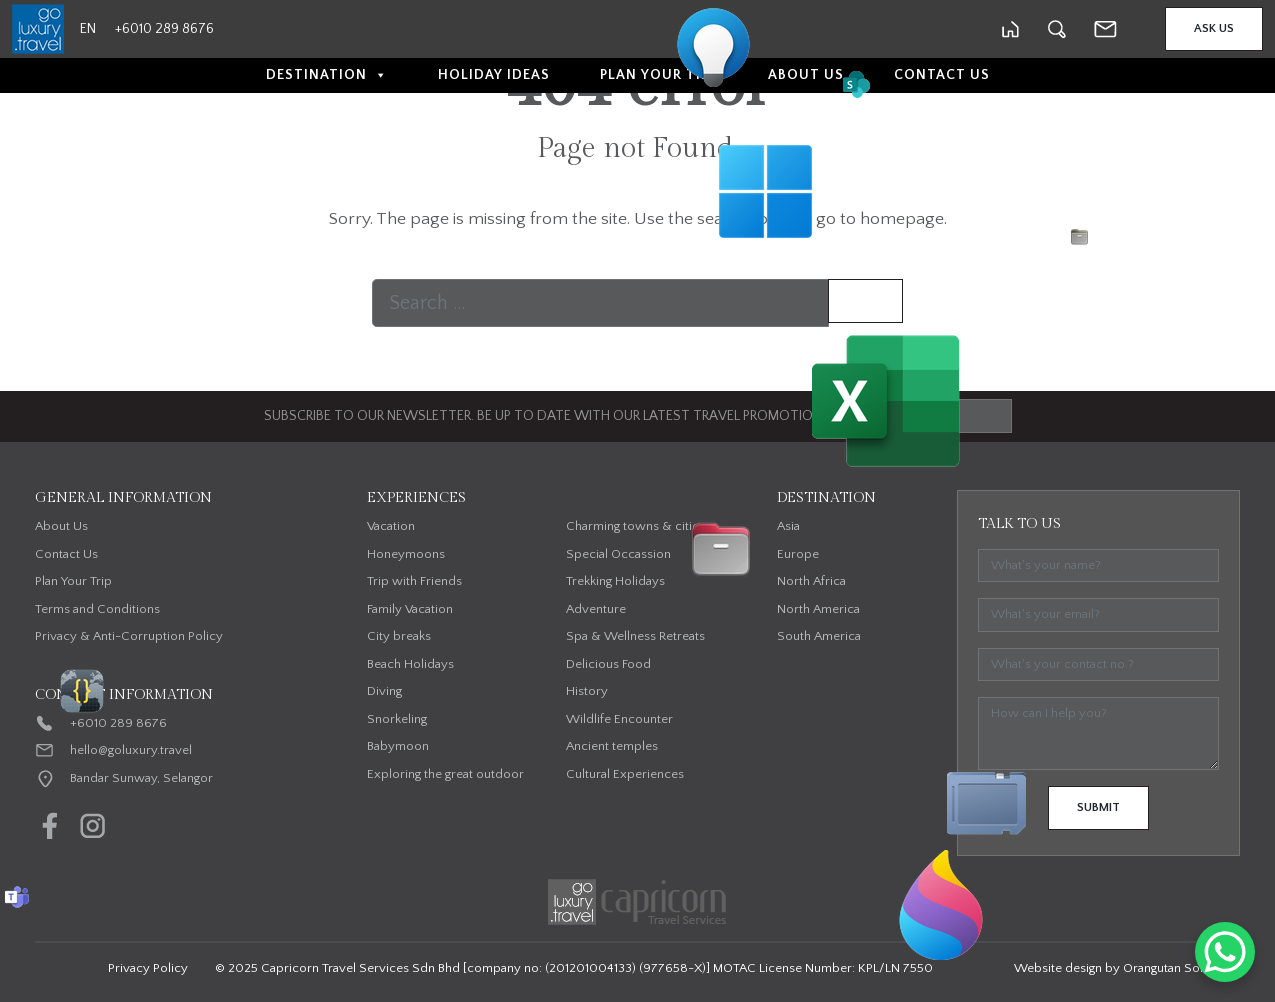 This screenshot has width=1275, height=1002. Describe the element at coordinates (17, 897) in the screenshot. I see `open microsoft teams` at that location.